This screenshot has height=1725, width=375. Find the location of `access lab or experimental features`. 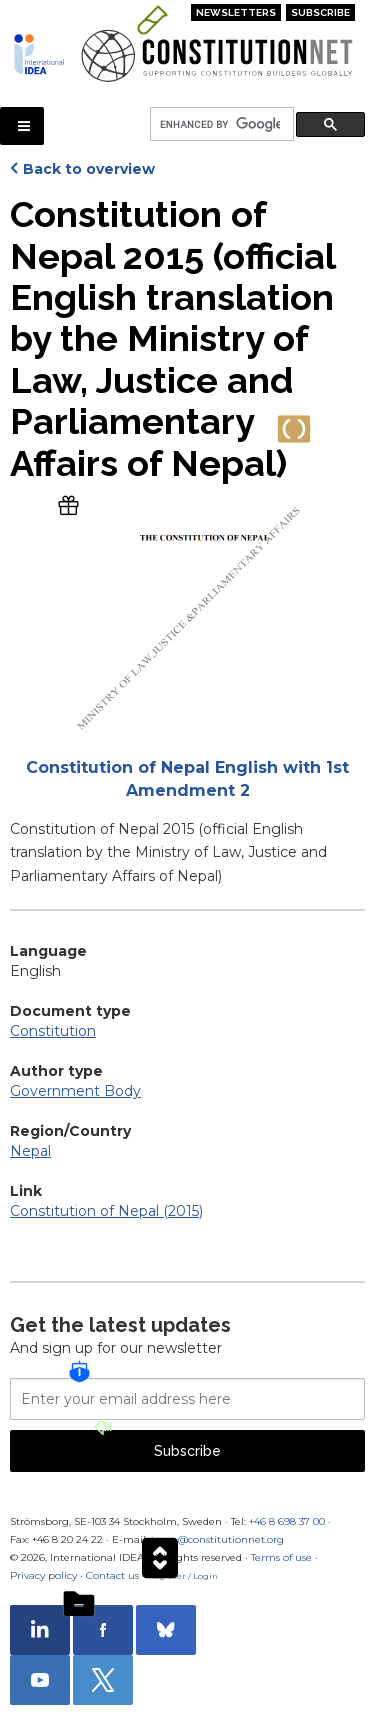

access lab or experimental features is located at coordinates (152, 20).